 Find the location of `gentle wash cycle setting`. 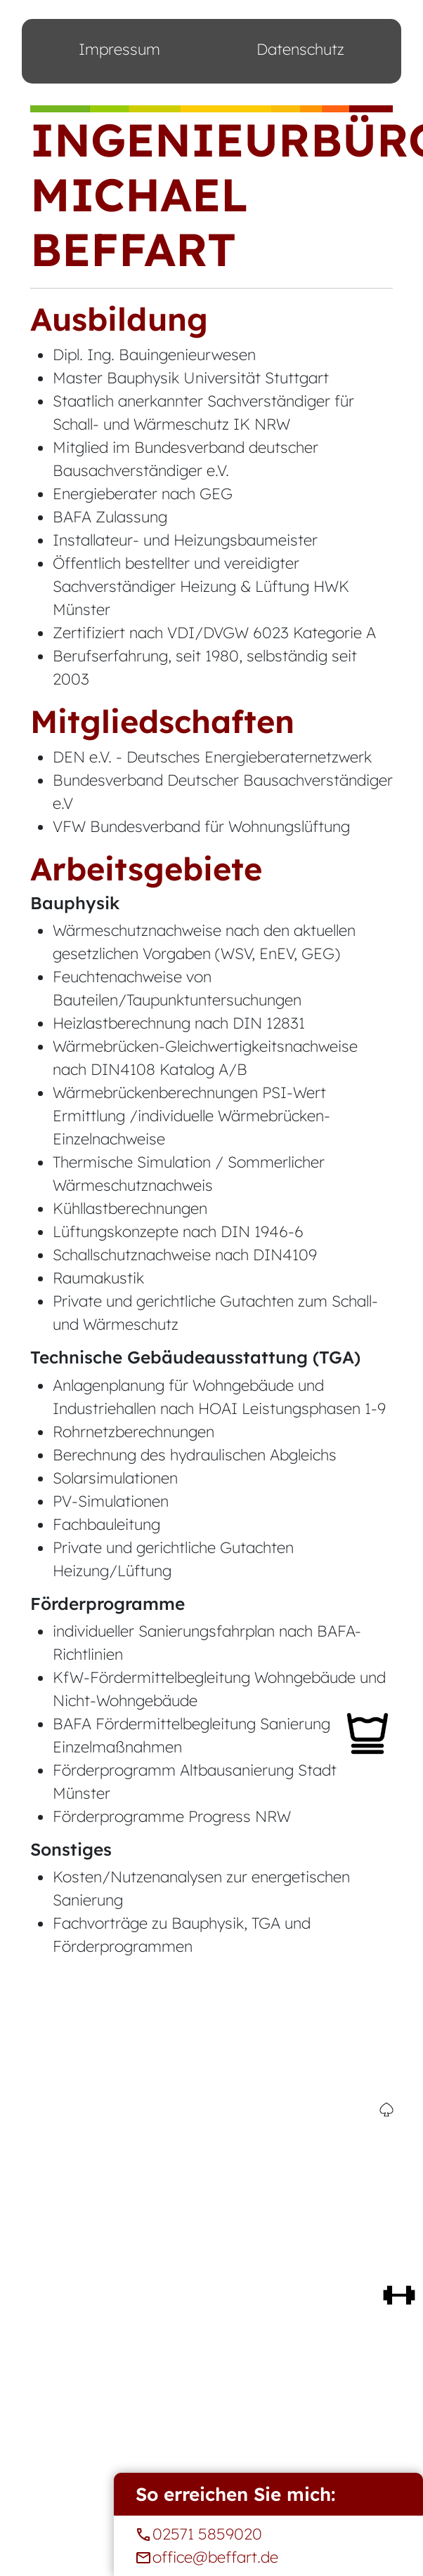

gentle wash cycle setting is located at coordinates (367, 1733).